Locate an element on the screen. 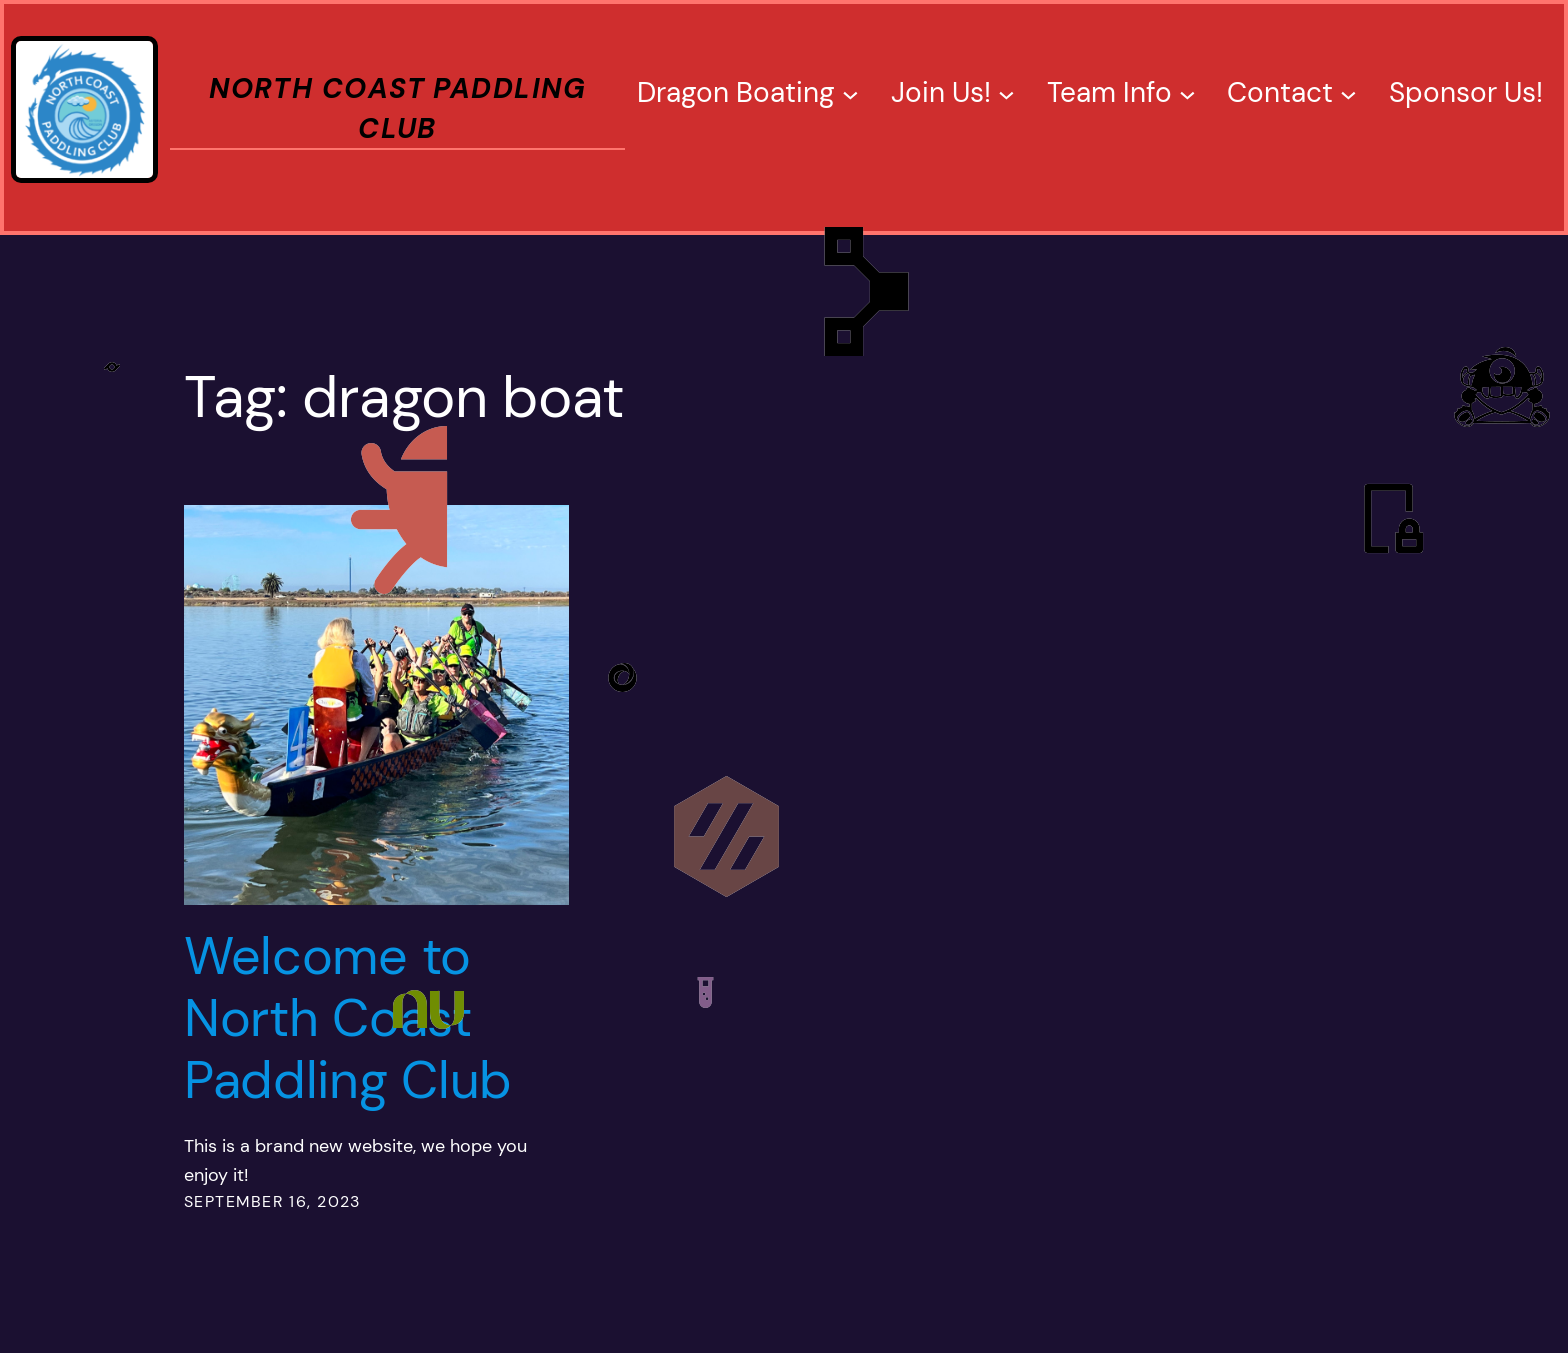 The image size is (1568, 1353). open bug bounty platform logo is located at coordinates (399, 510).